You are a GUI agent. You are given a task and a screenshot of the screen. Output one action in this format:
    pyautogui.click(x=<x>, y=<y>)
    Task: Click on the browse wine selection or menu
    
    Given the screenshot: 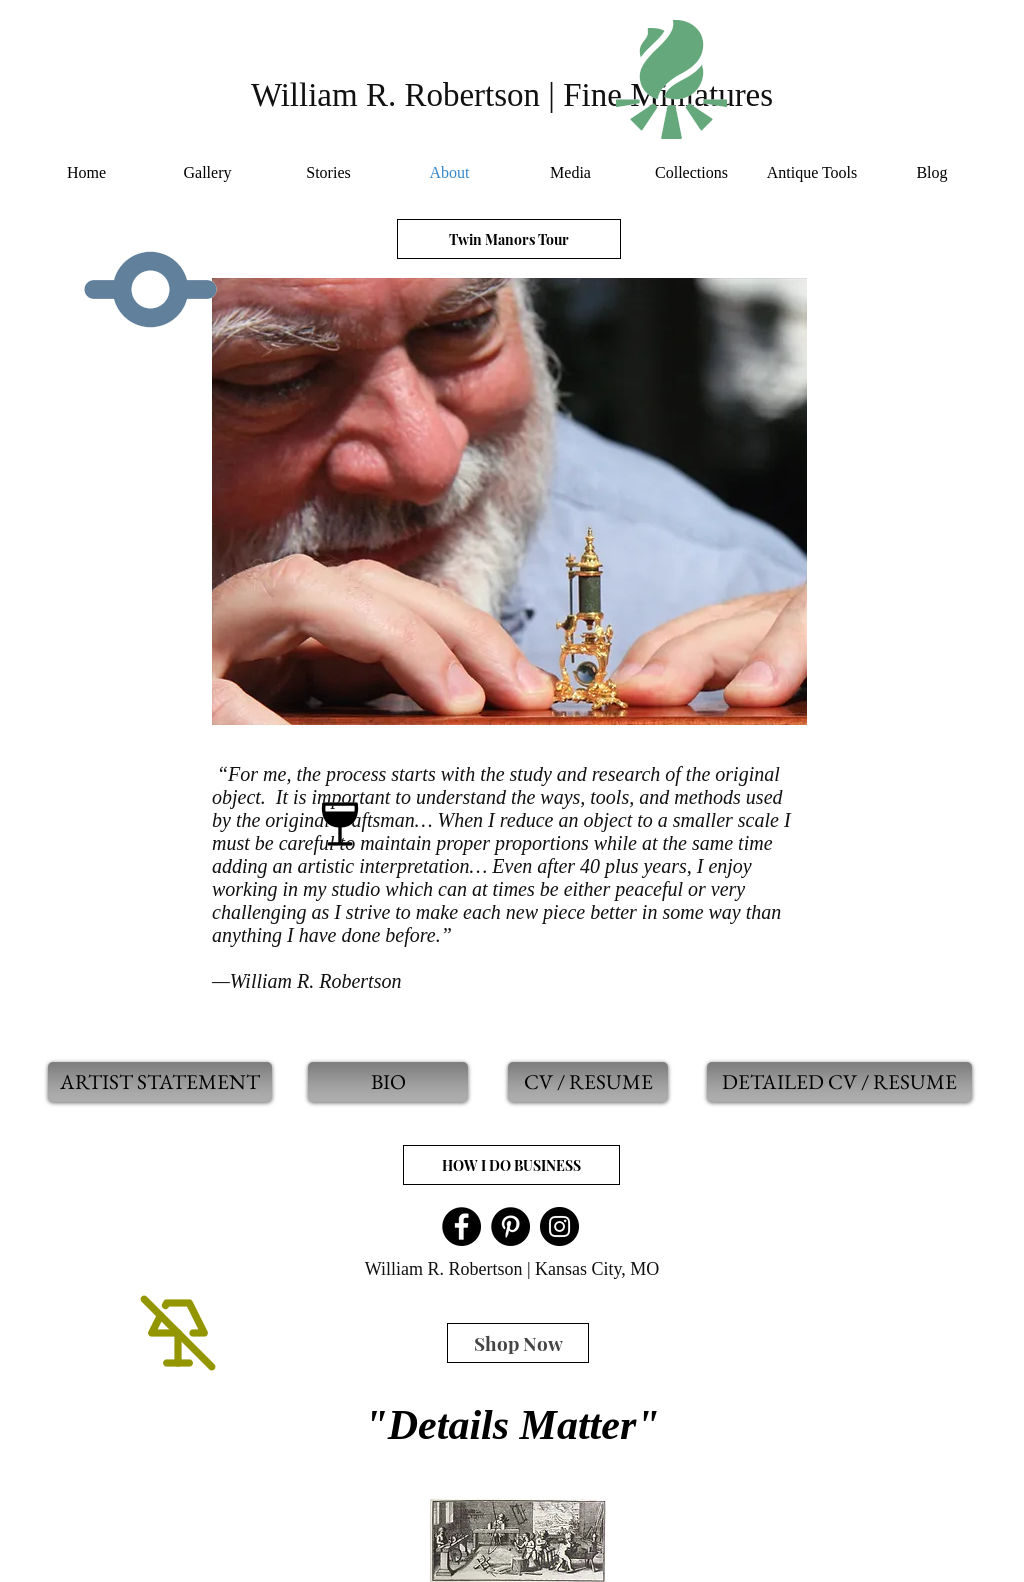 What is the action you would take?
    pyautogui.click(x=340, y=824)
    